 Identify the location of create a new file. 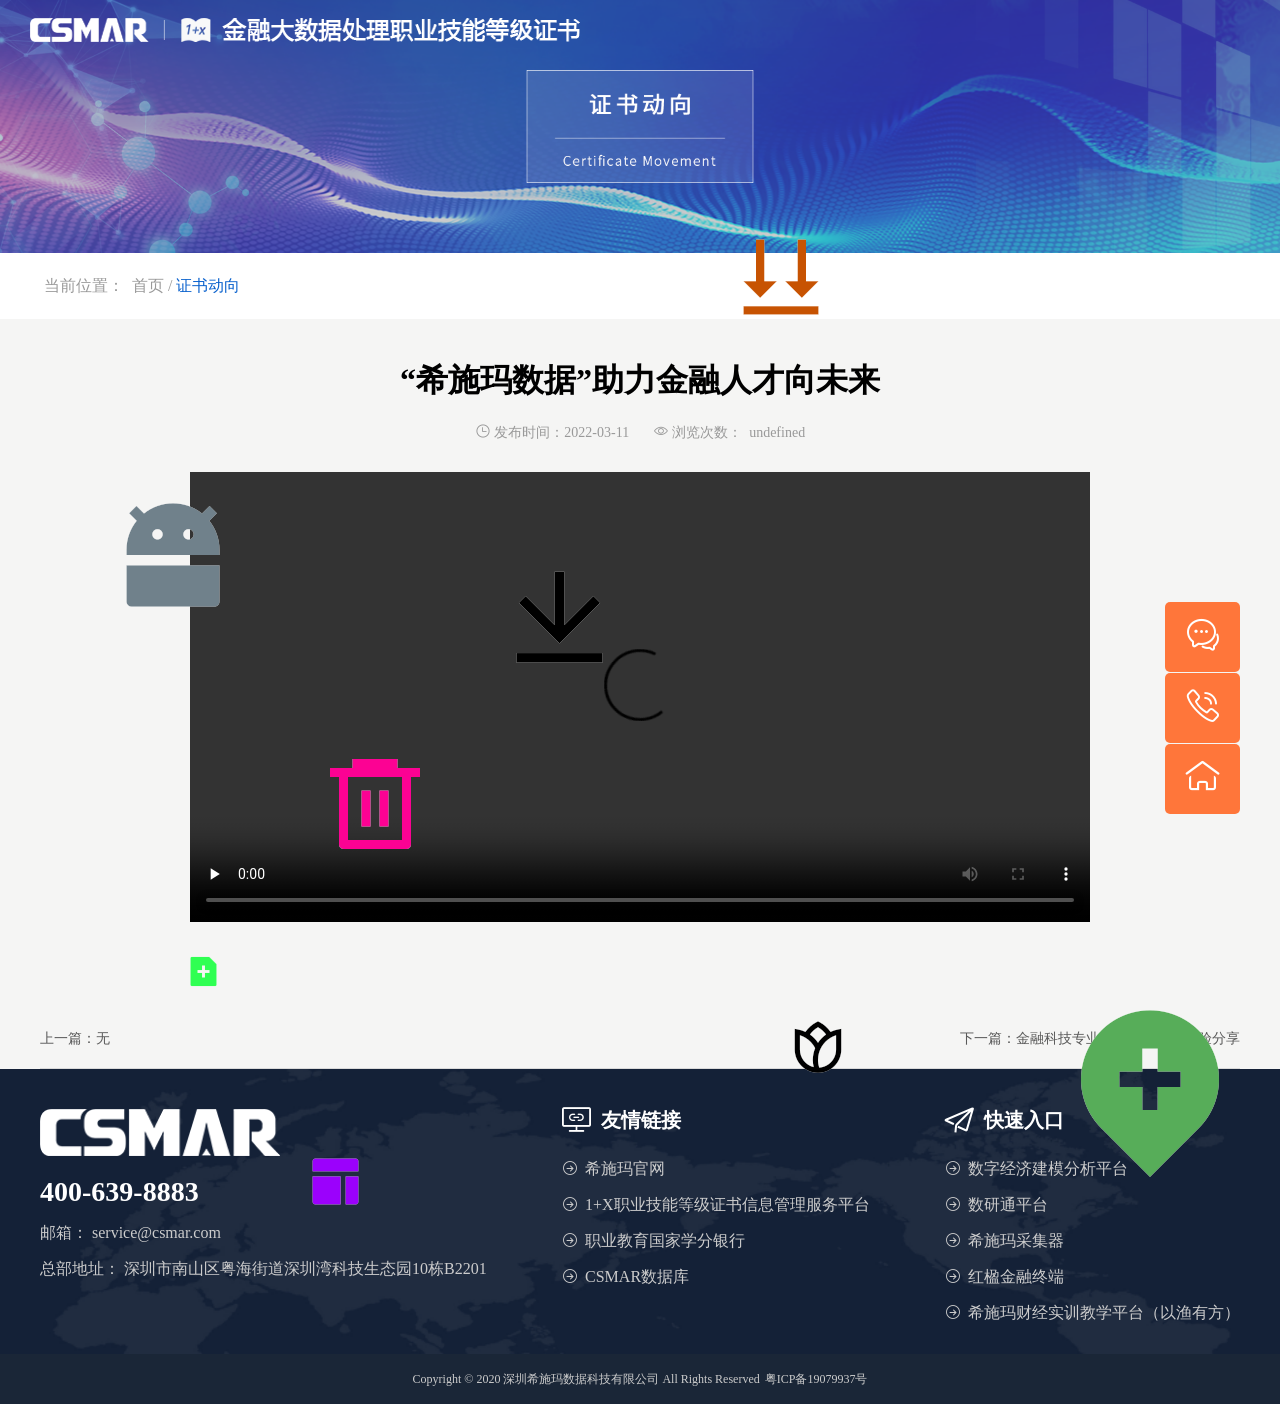
(203, 971).